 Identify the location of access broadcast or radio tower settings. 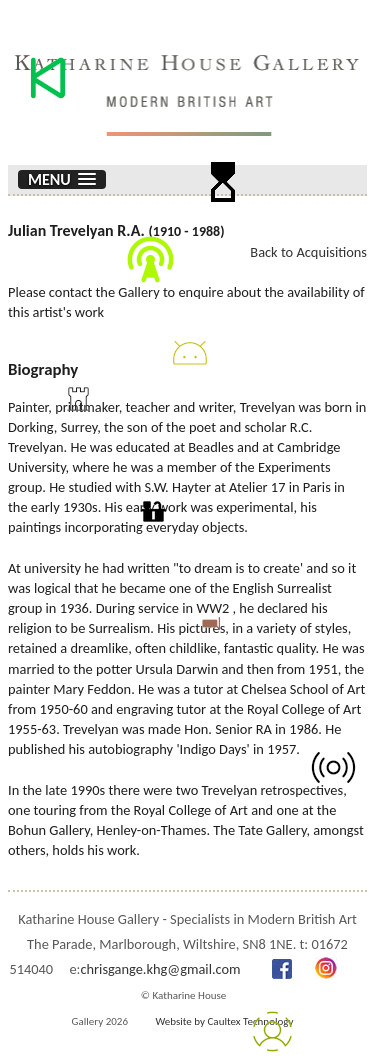
(150, 259).